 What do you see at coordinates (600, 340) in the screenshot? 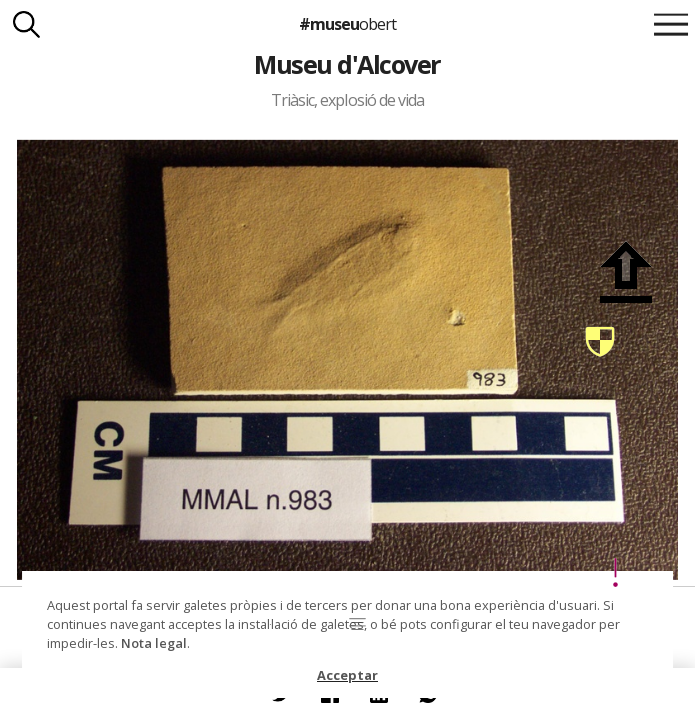
I see `indicates verified or secure status` at bounding box center [600, 340].